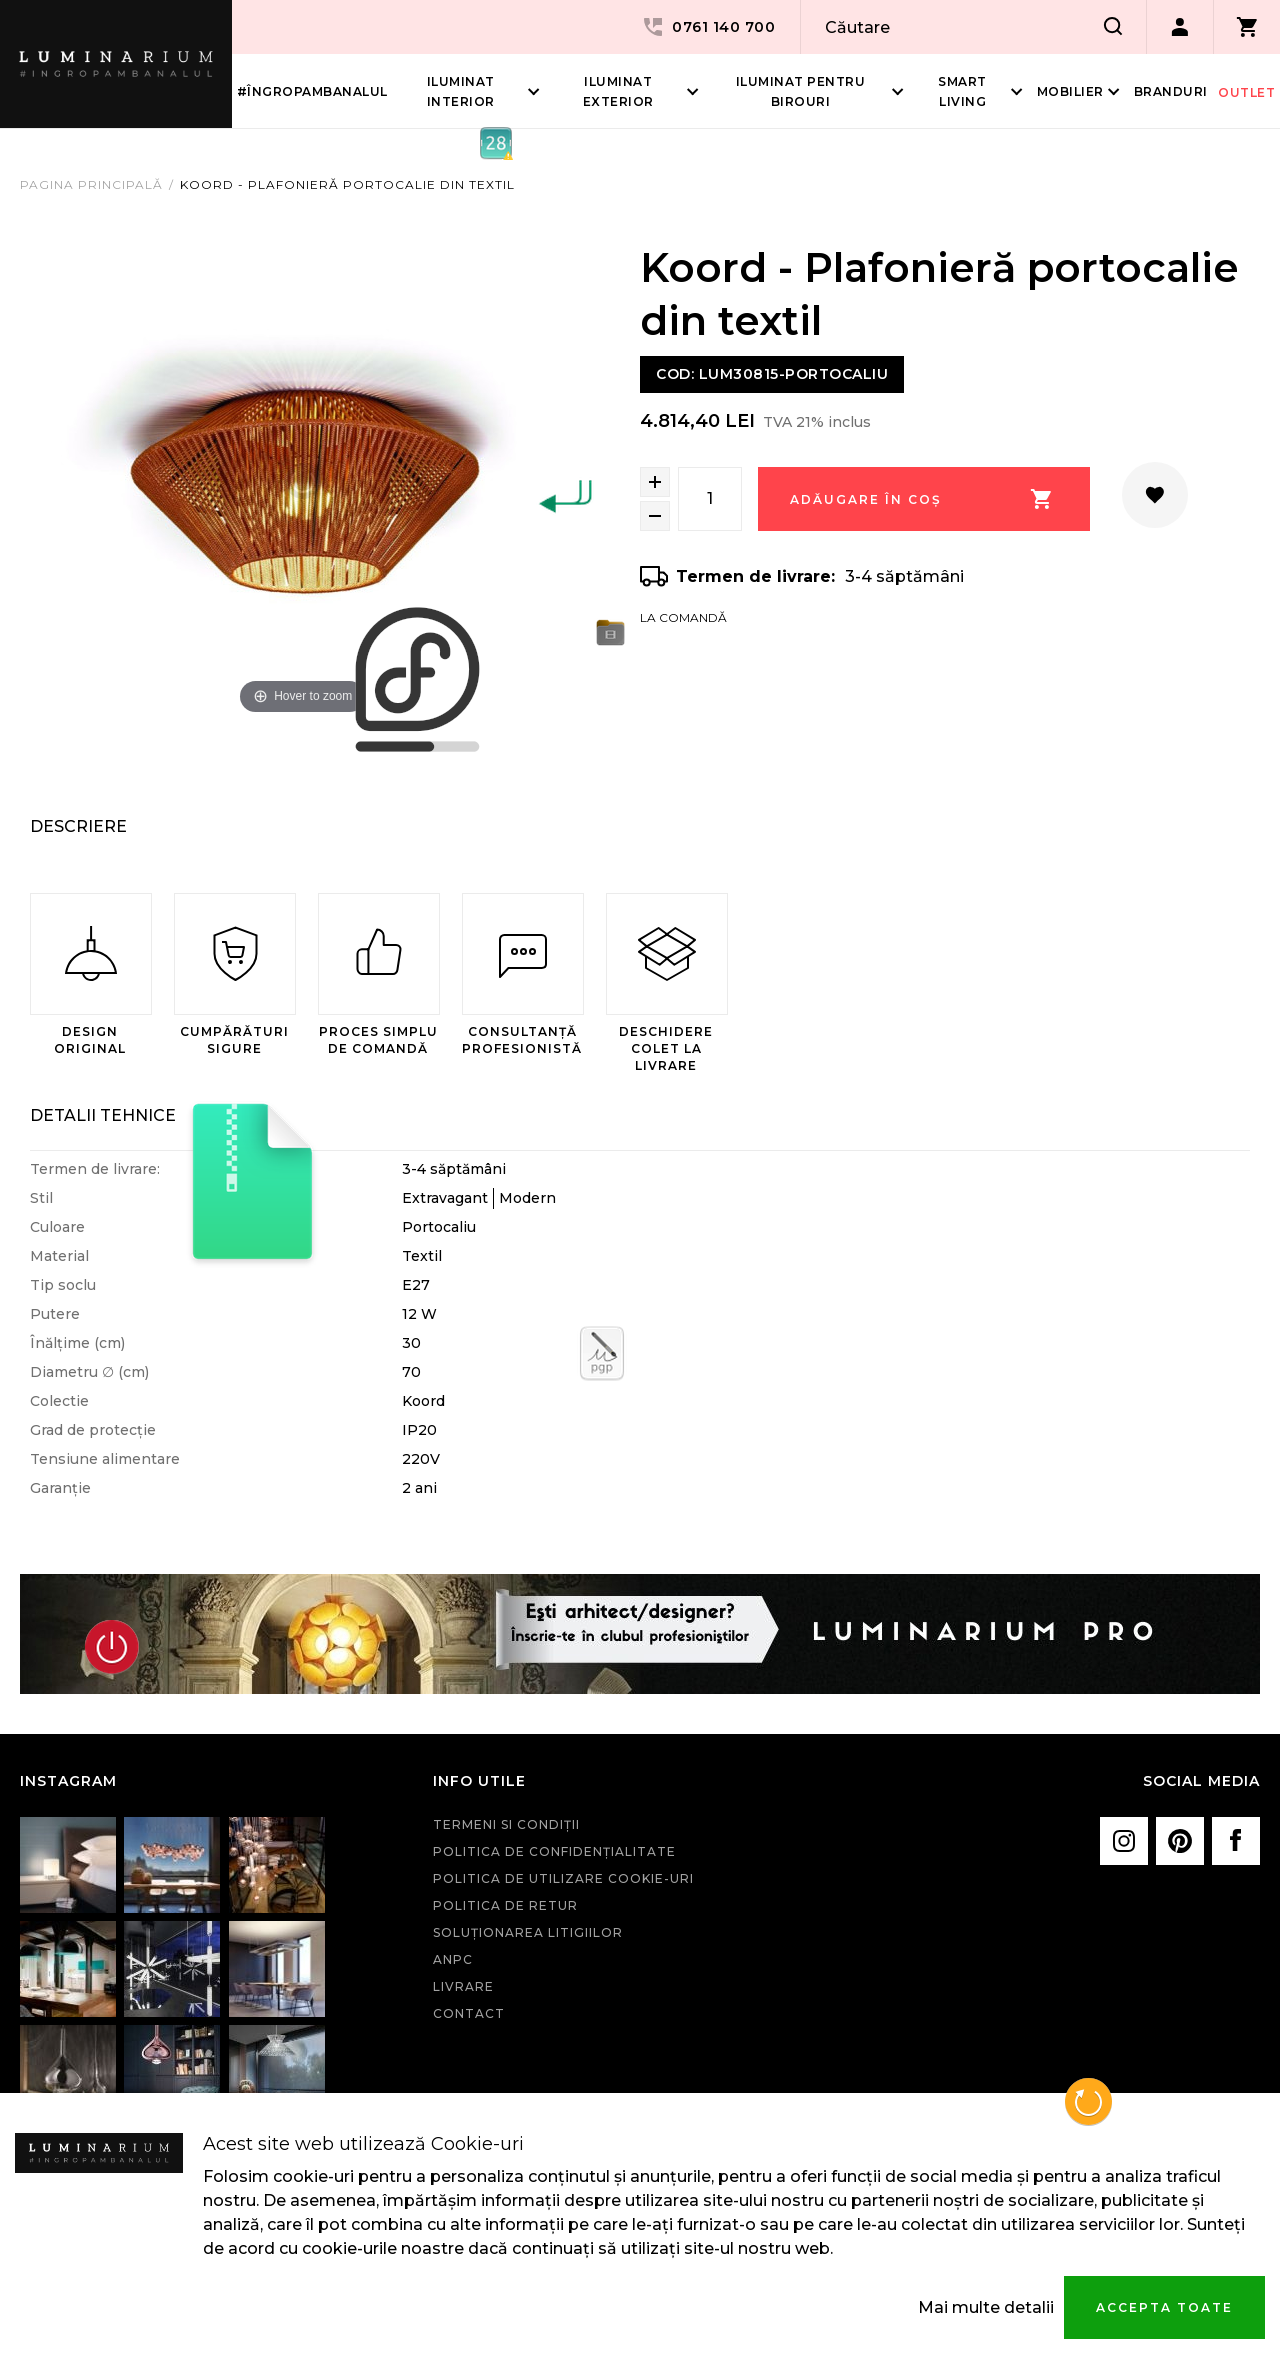  Describe the element at coordinates (113, 1648) in the screenshot. I see `shut down or power off the system` at that location.